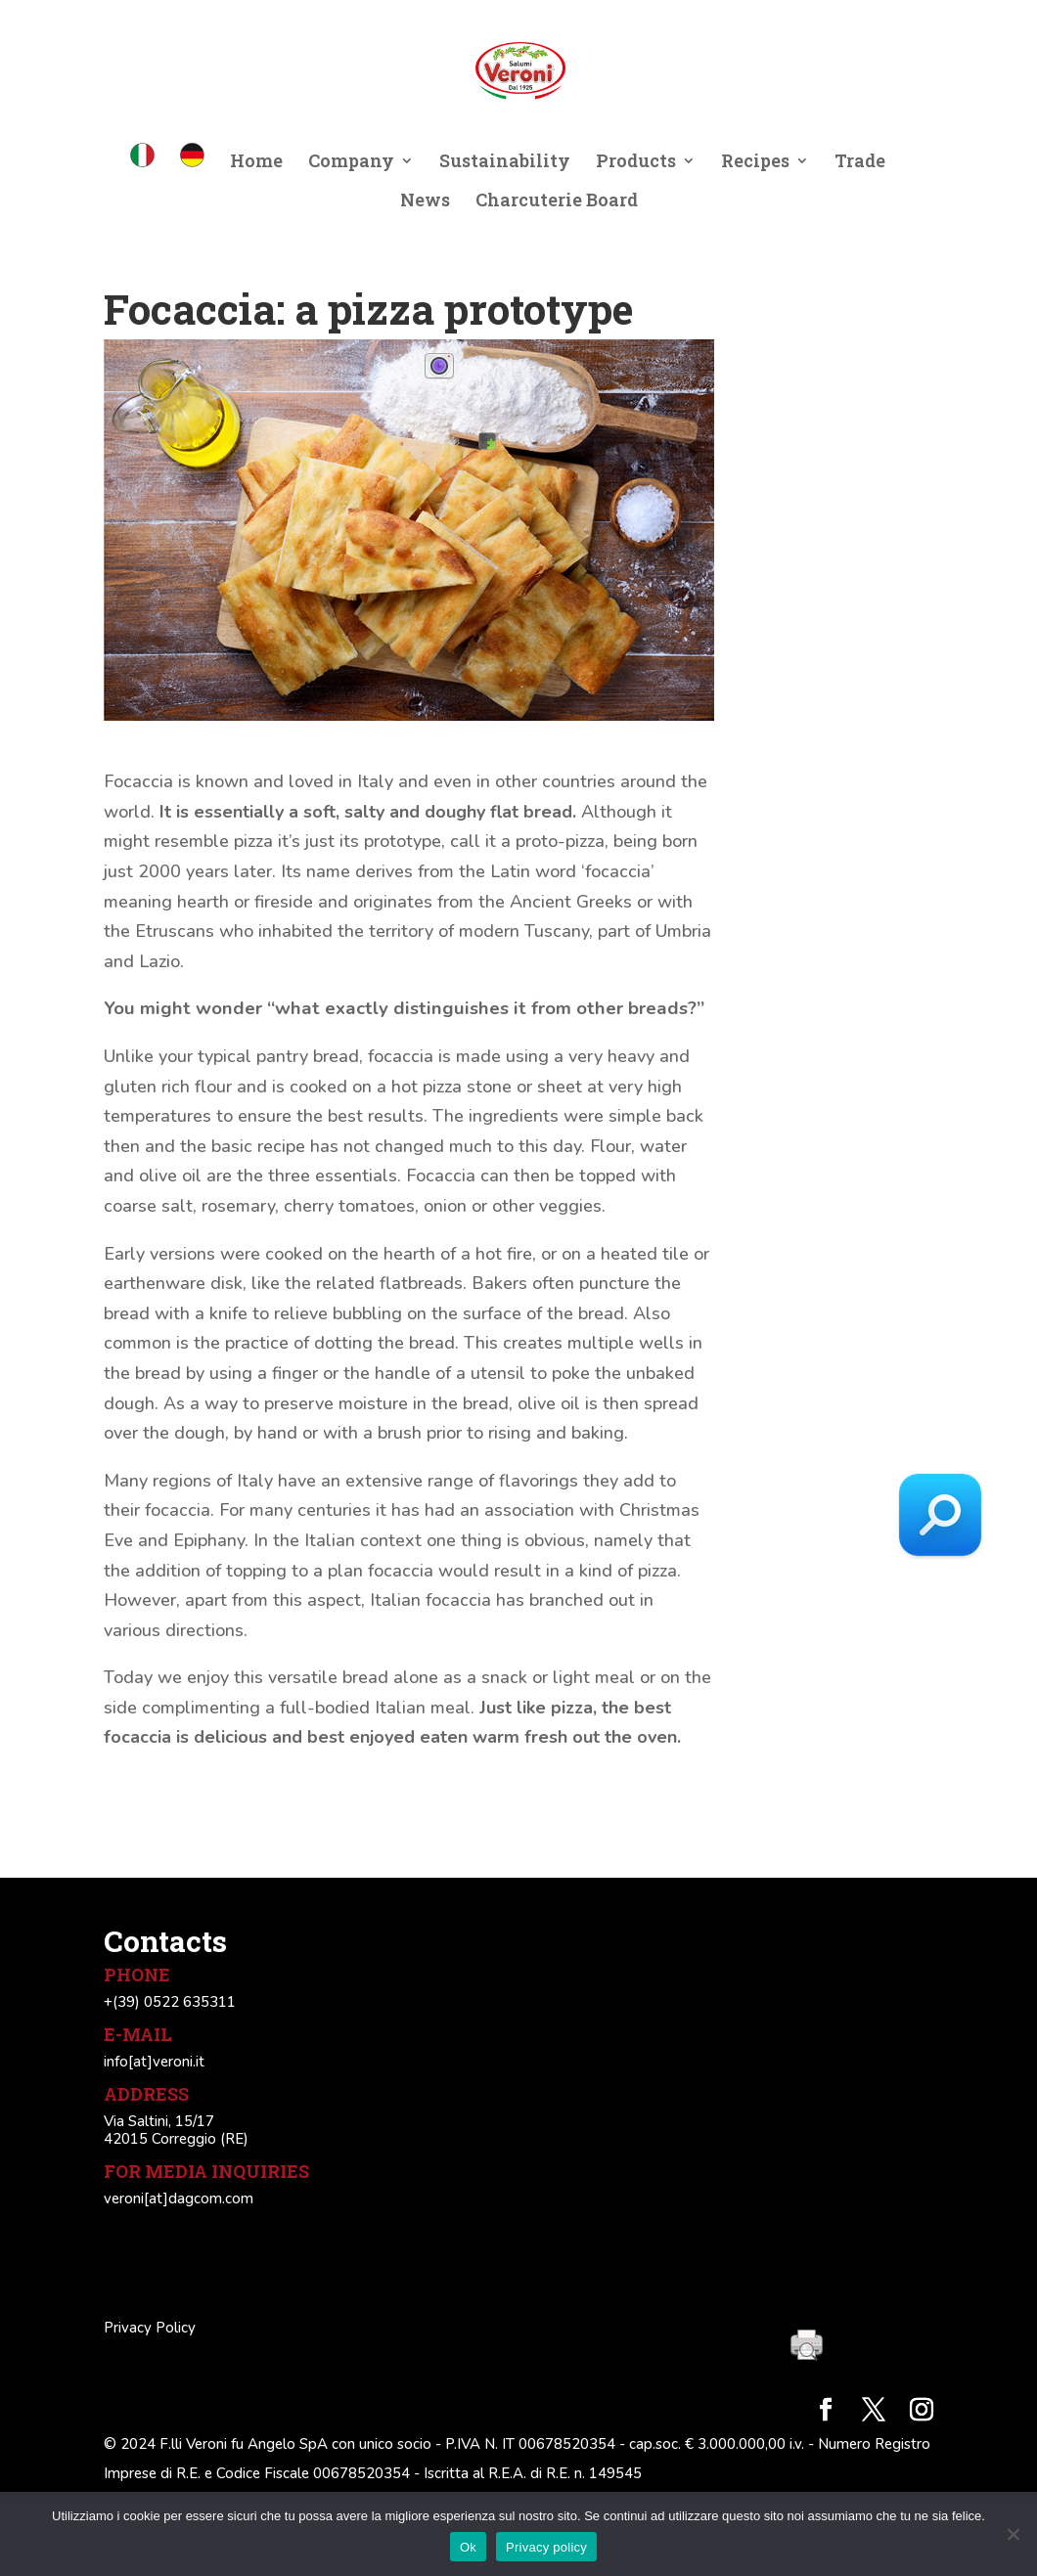  What do you see at coordinates (940, 1515) in the screenshot?
I see `open search settings or preferences` at bounding box center [940, 1515].